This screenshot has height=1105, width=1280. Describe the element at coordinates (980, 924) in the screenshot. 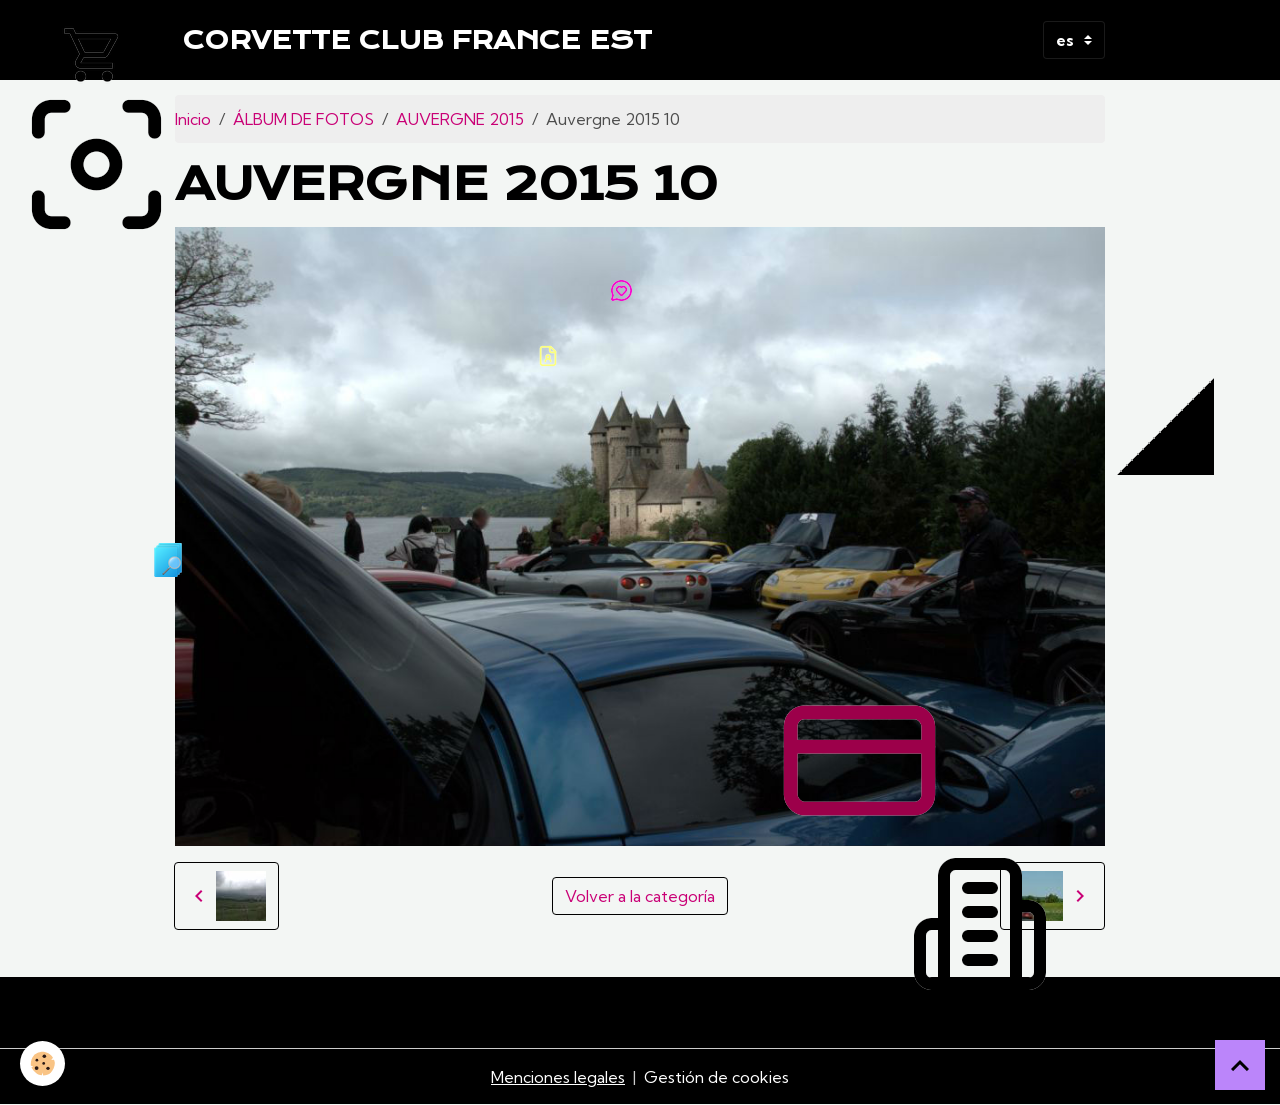

I see `view office or workplace information` at that location.